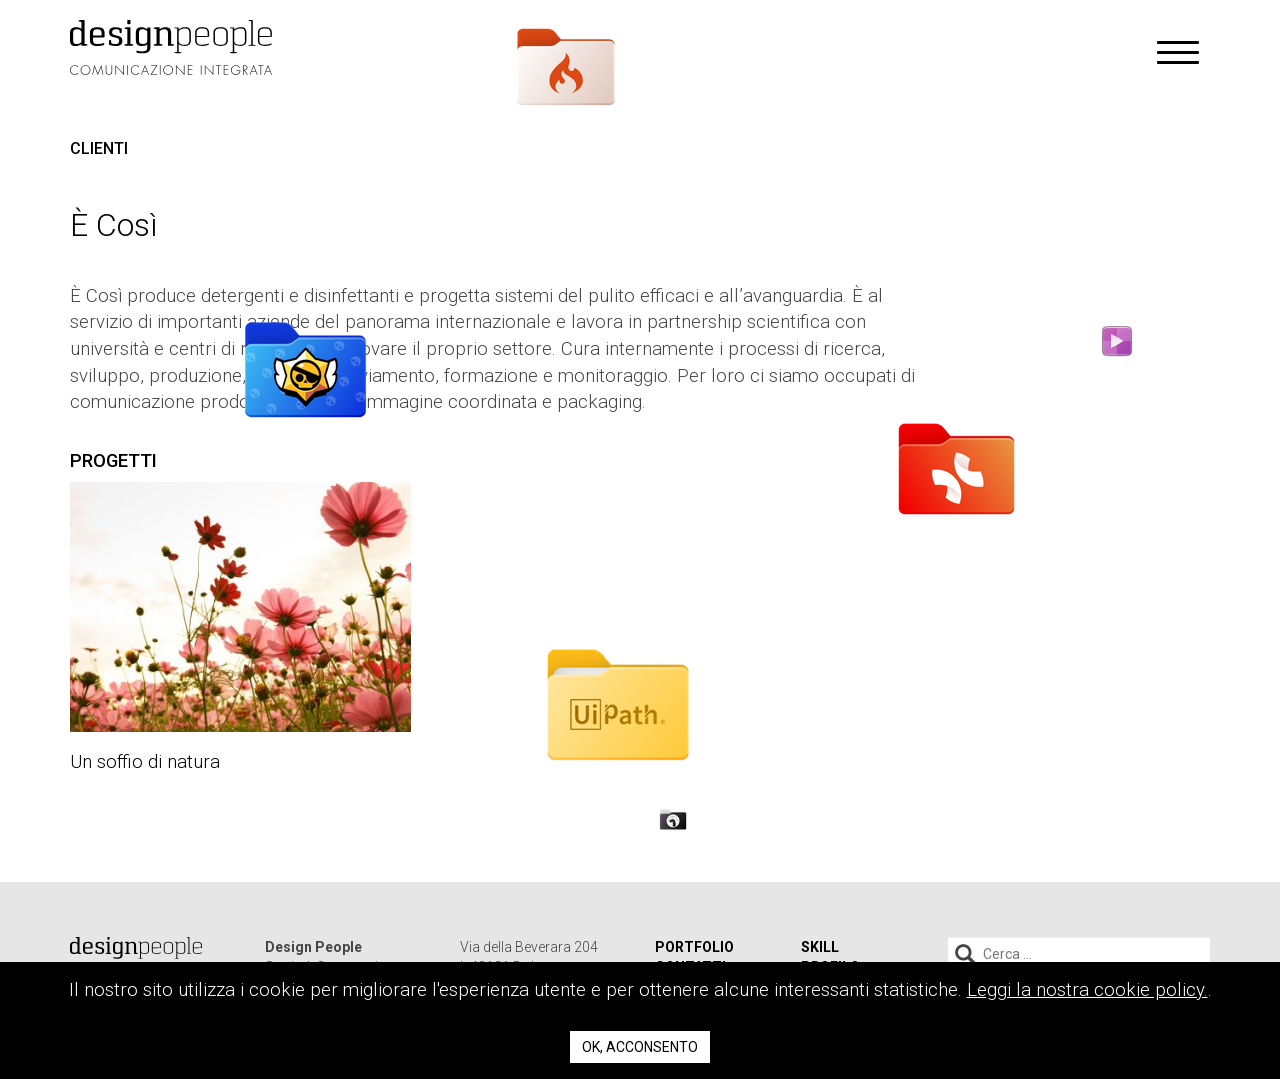 Image resolution: width=1280 pixels, height=1079 pixels. Describe the element at coordinates (956, 472) in the screenshot. I see `open folder containing Xmind mind mapping files` at that location.